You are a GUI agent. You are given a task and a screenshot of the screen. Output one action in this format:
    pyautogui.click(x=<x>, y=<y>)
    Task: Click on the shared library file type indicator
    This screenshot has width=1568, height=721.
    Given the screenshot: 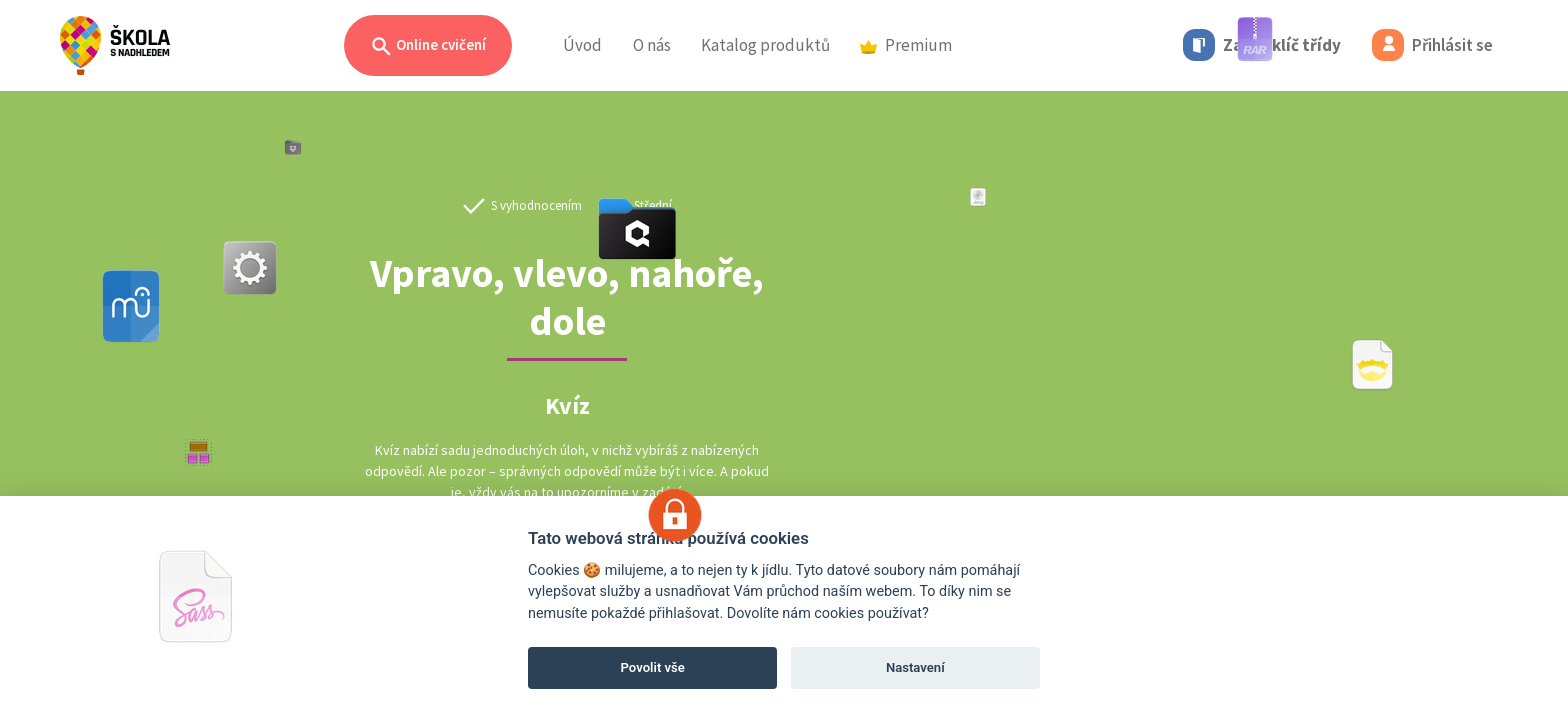 What is the action you would take?
    pyautogui.click(x=250, y=268)
    